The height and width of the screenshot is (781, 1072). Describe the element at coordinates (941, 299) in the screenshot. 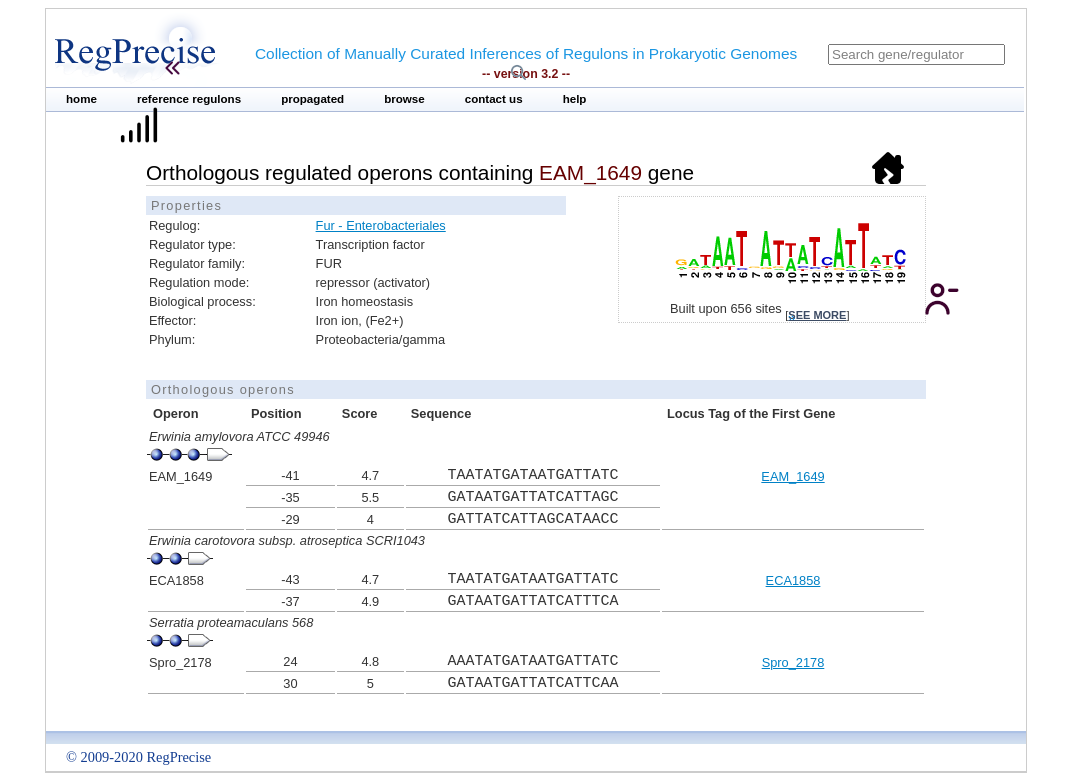

I see `remove a contact or friend` at that location.